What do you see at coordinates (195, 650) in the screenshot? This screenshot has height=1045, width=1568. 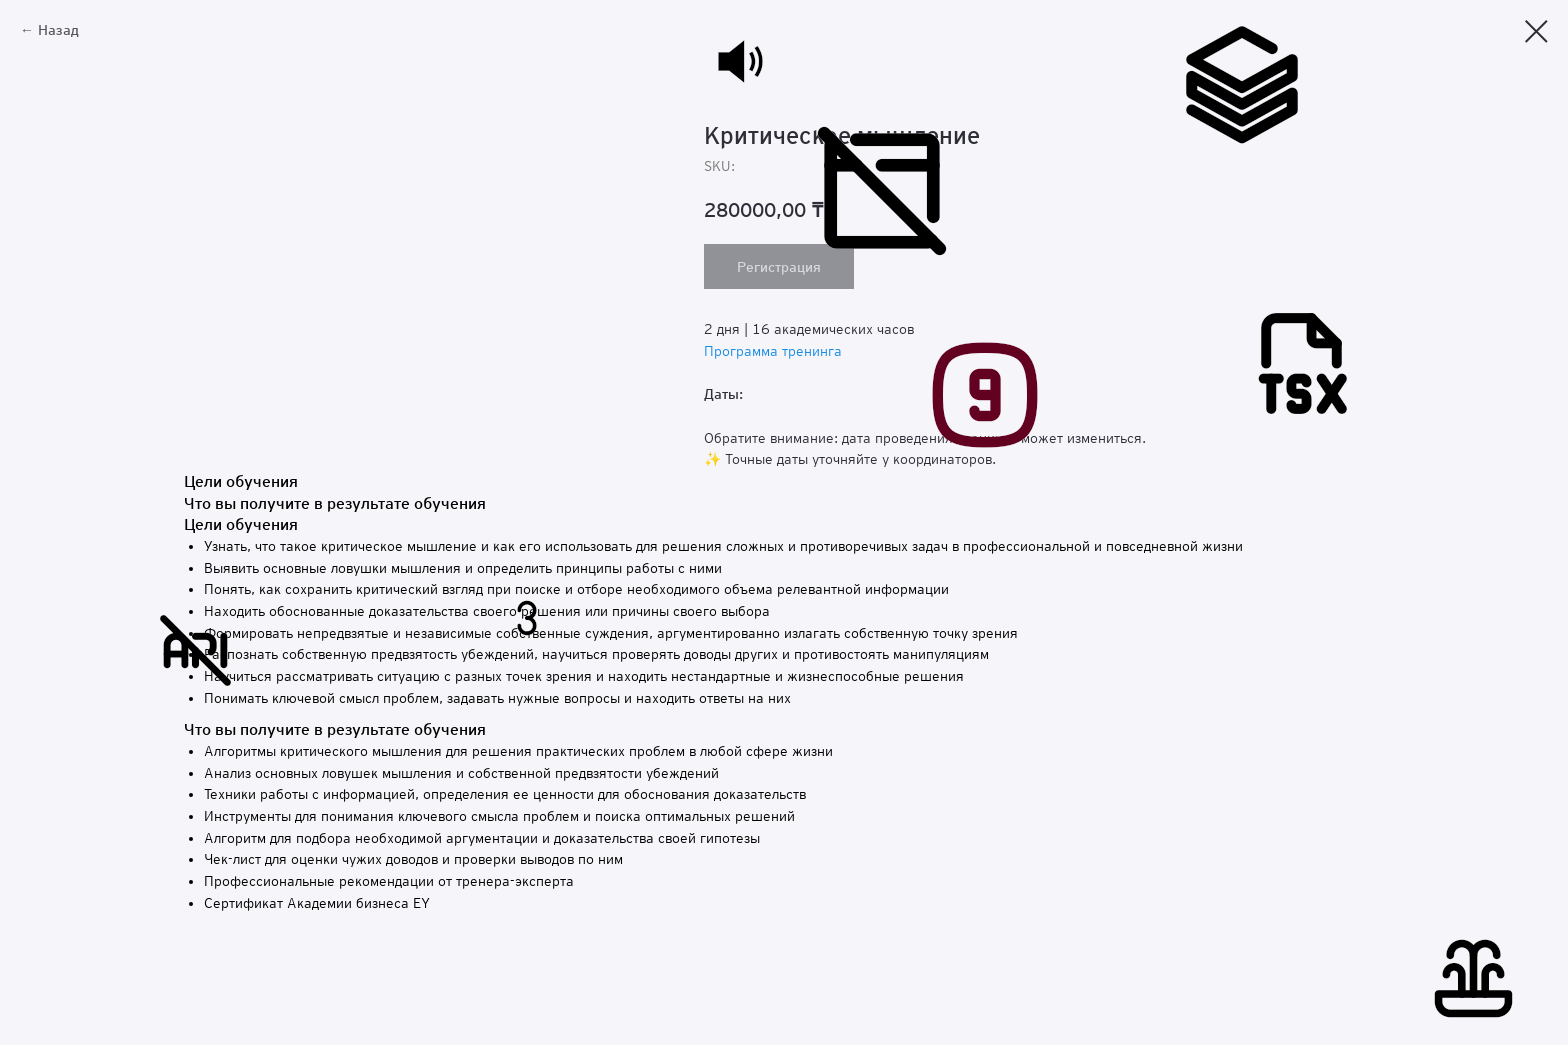 I see `api connection disabled or unavailable` at bounding box center [195, 650].